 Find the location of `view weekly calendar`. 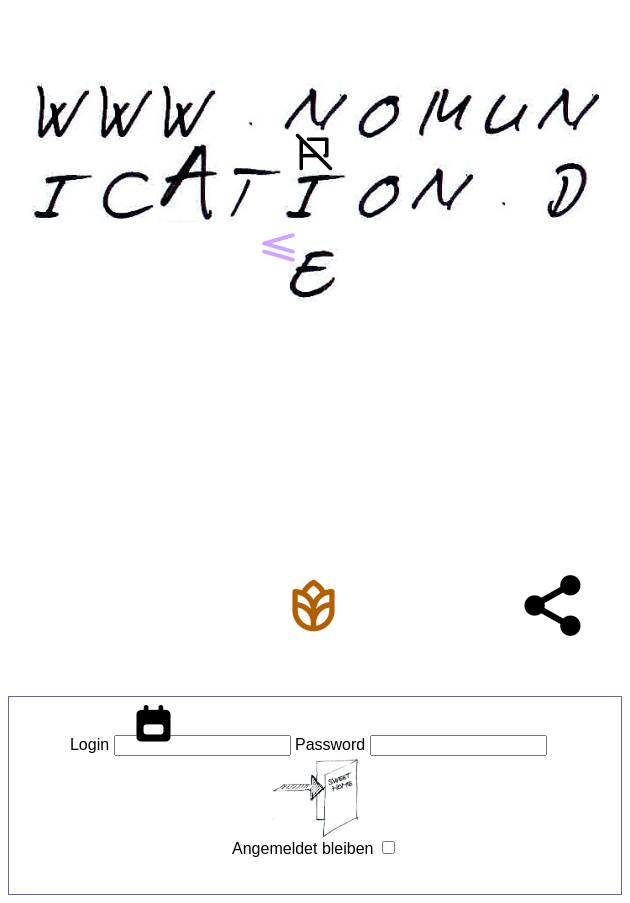

view weekly calendar is located at coordinates (153, 724).